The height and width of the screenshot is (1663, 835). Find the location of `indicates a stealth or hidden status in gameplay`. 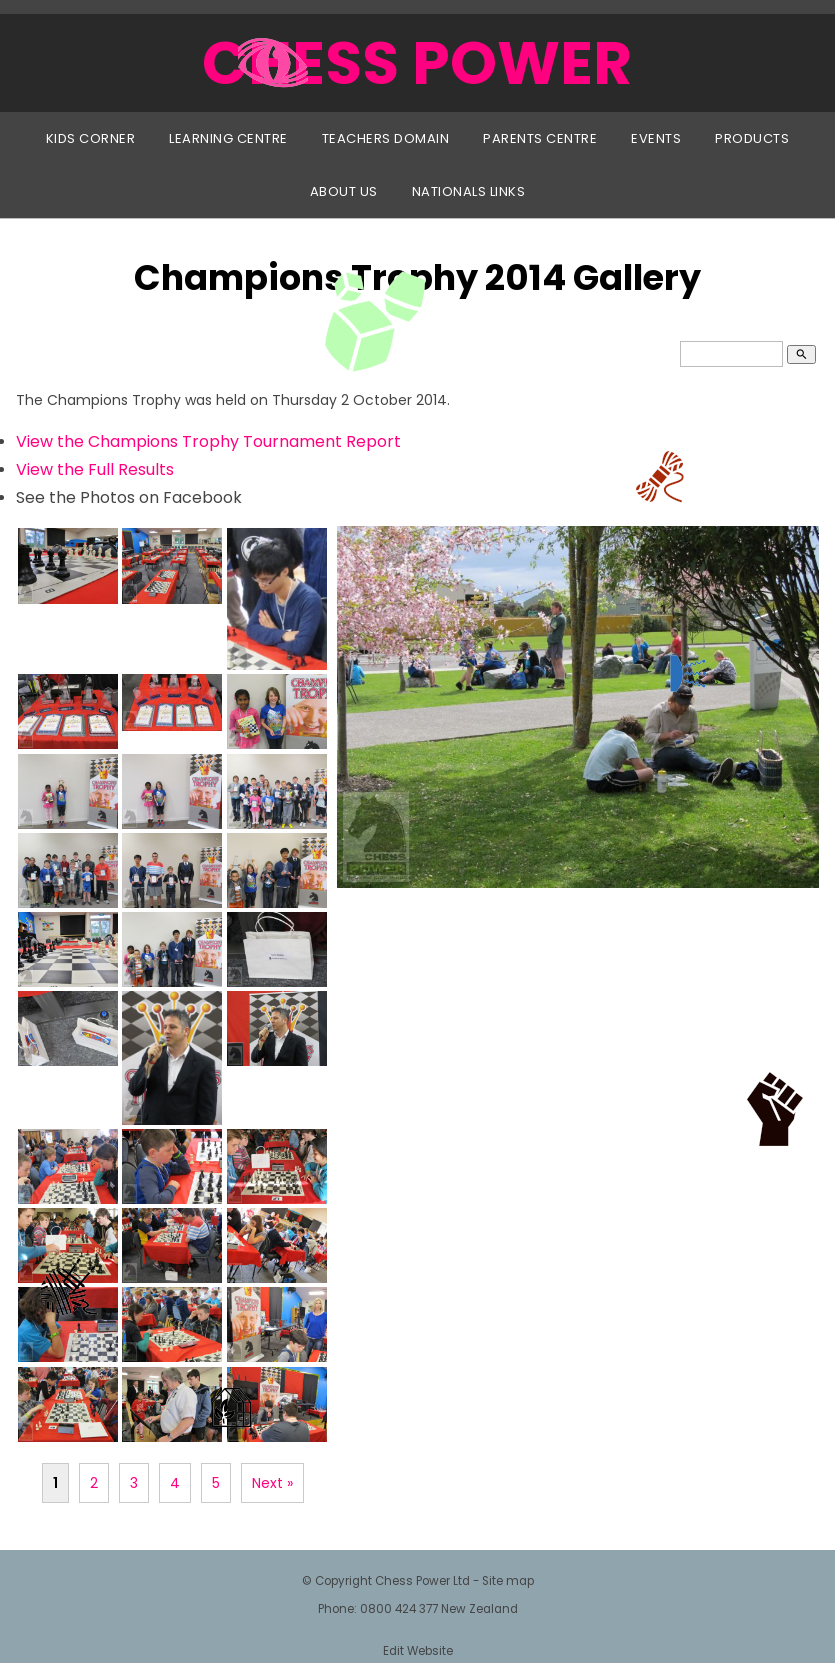

indicates a stealth or hidden status in gameplay is located at coordinates (272, 62).